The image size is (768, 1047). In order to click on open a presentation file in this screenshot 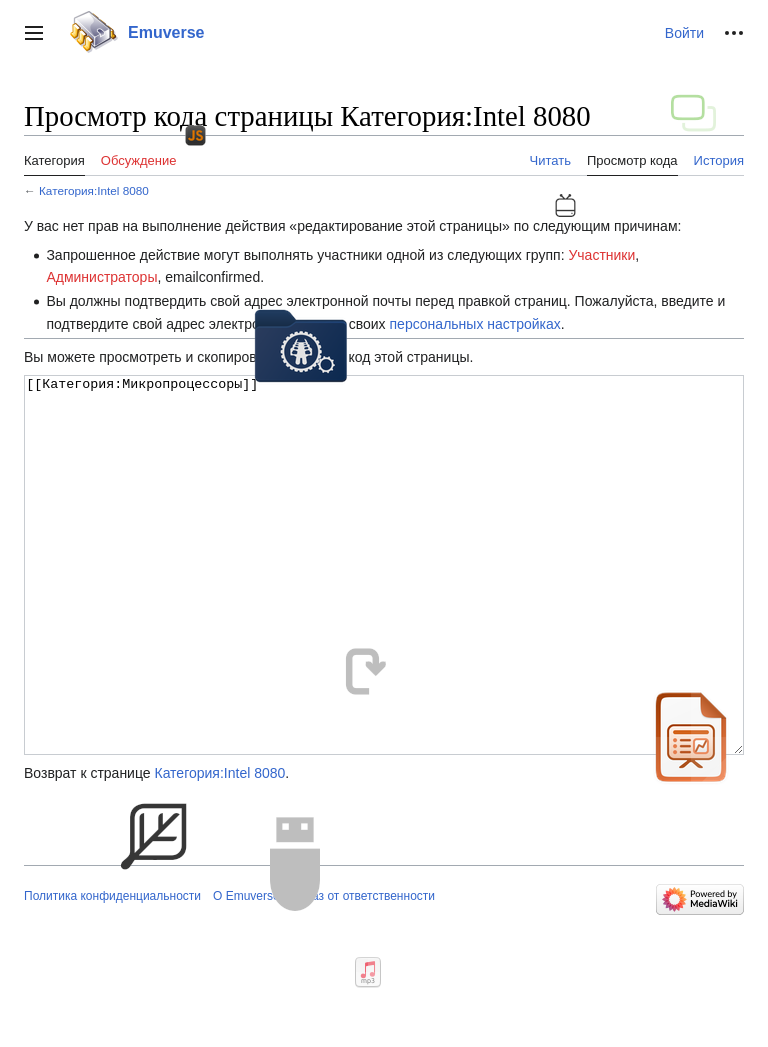, I will do `click(691, 737)`.